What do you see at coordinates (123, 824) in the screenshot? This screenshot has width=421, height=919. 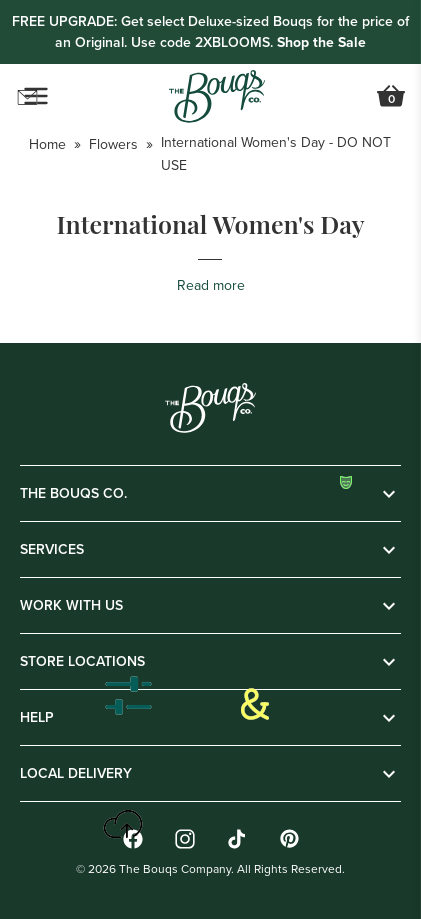 I see `upload file to cloud storage` at bounding box center [123, 824].